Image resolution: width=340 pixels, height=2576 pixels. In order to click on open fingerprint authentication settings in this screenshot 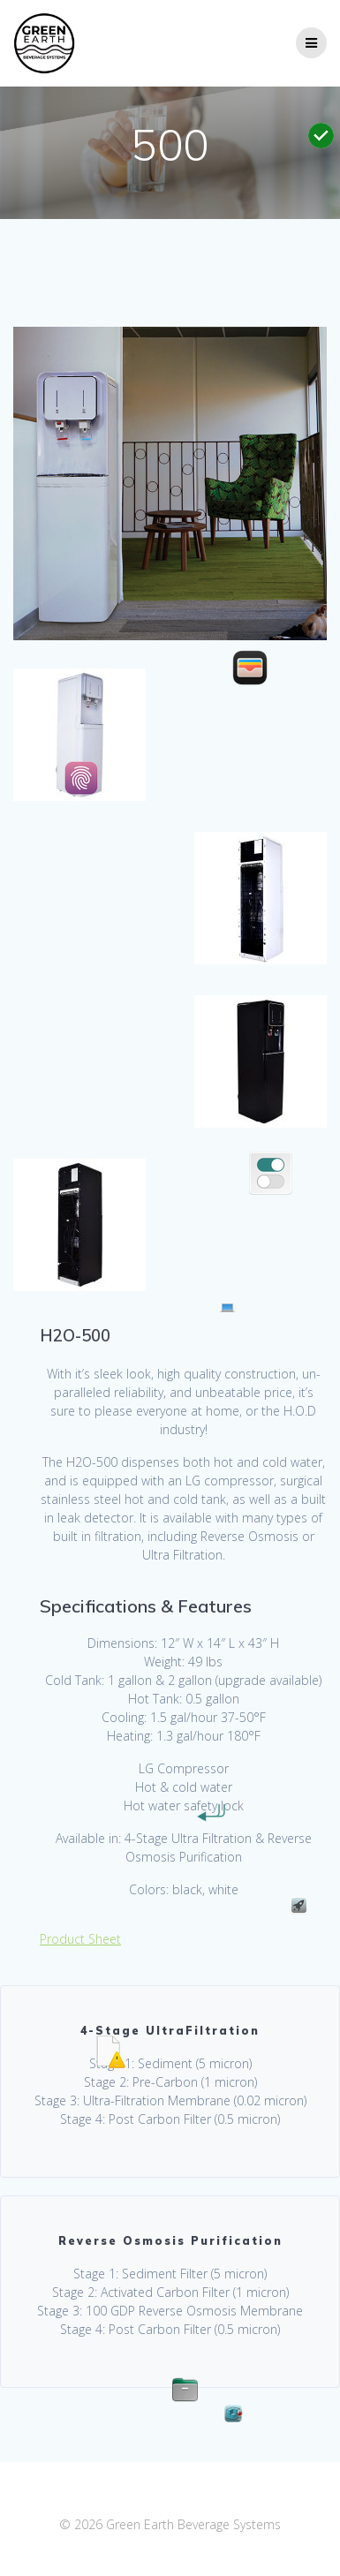, I will do `click(81, 778)`.